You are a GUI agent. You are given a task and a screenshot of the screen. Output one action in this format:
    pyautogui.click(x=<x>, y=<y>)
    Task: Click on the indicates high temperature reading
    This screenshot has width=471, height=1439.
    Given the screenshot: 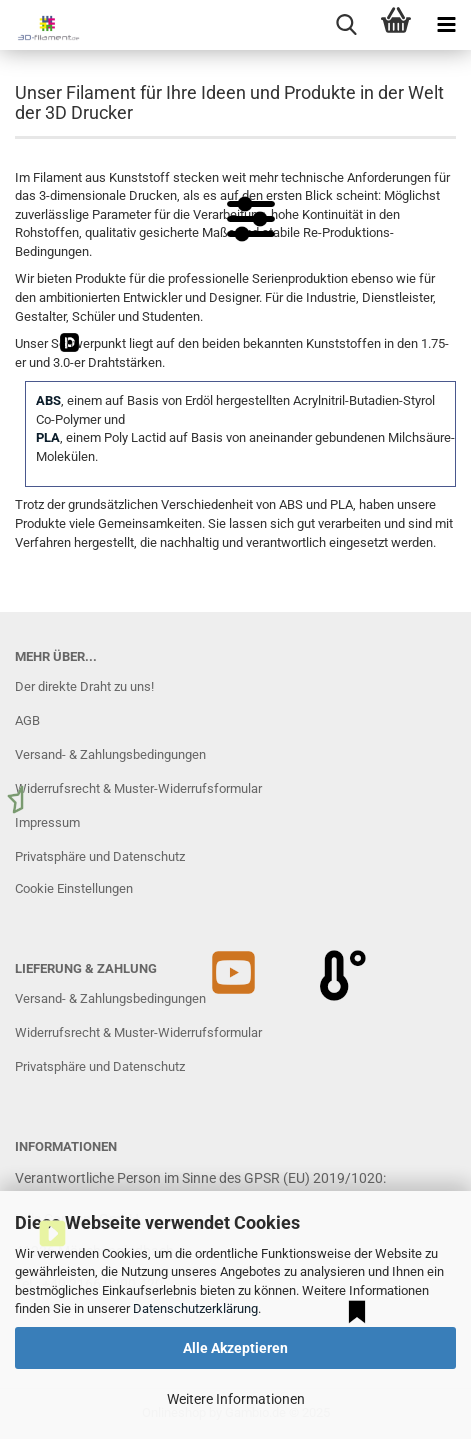 What is the action you would take?
    pyautogui.click(x=340, y=975)
    